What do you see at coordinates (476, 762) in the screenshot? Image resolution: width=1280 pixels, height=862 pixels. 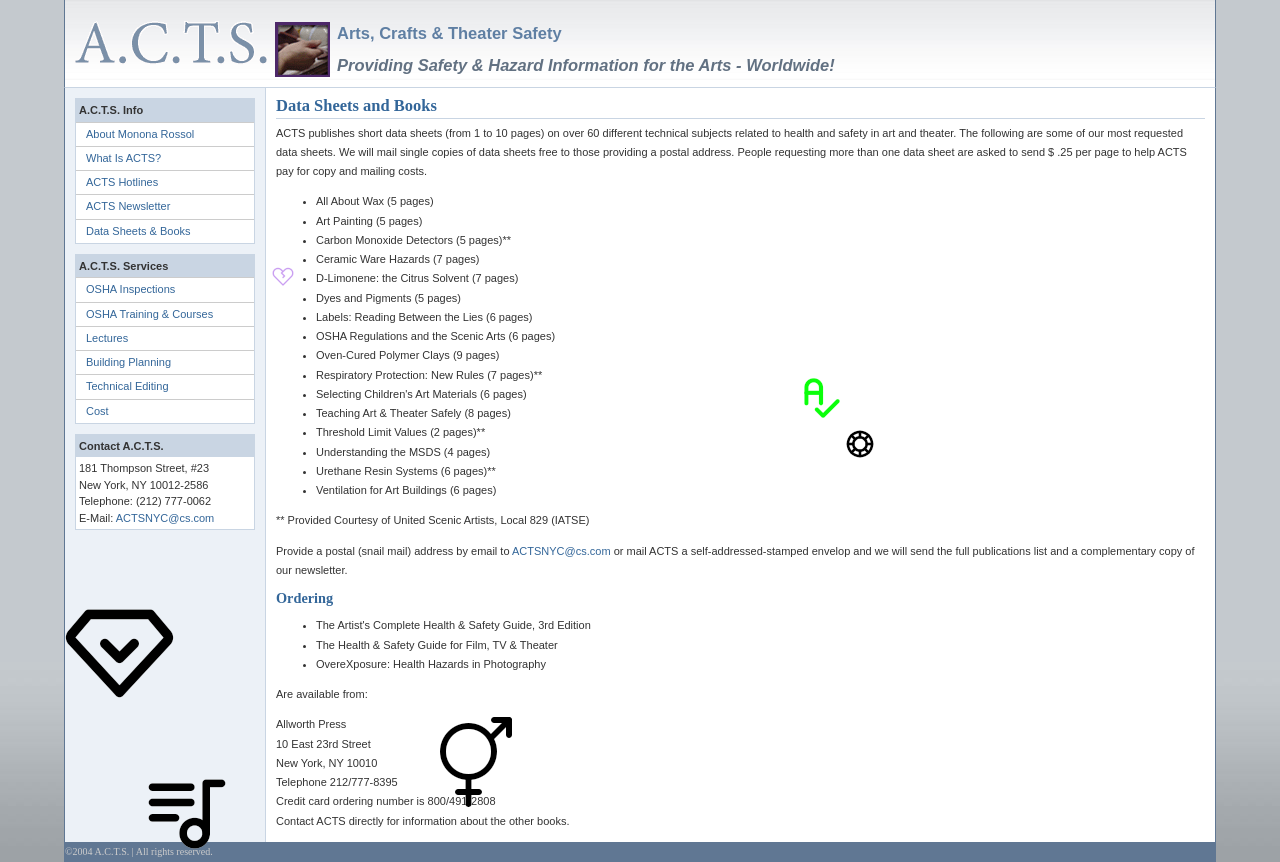 I see `select gender or sex options` at bounding box center [476, 762].